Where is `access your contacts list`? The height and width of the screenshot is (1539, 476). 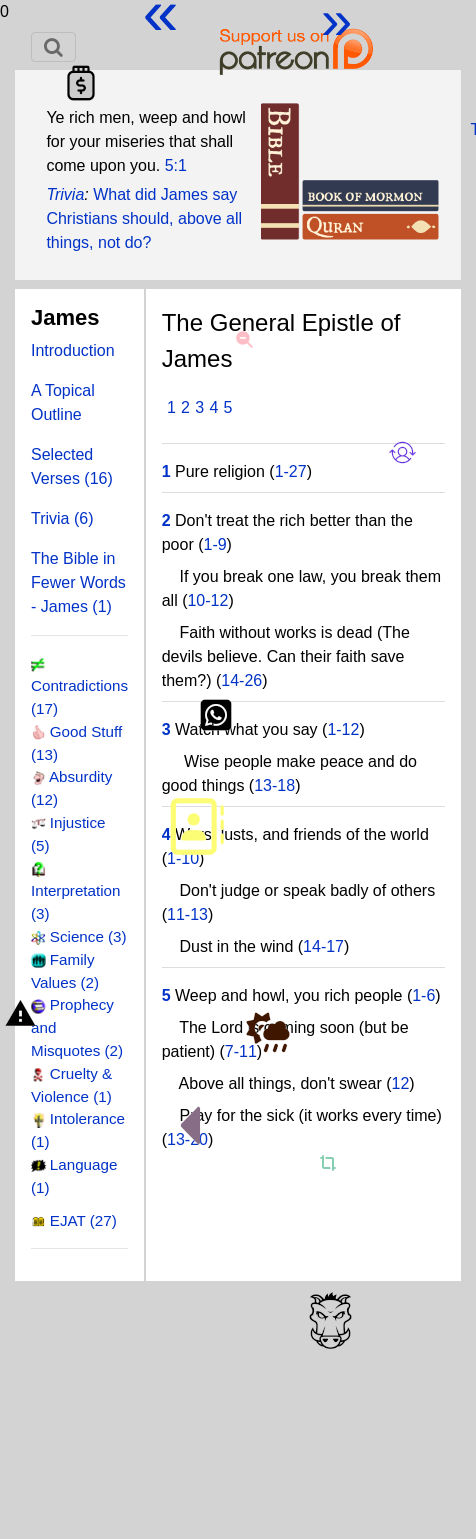 access your contacts list is located at coordinates (195, 826).